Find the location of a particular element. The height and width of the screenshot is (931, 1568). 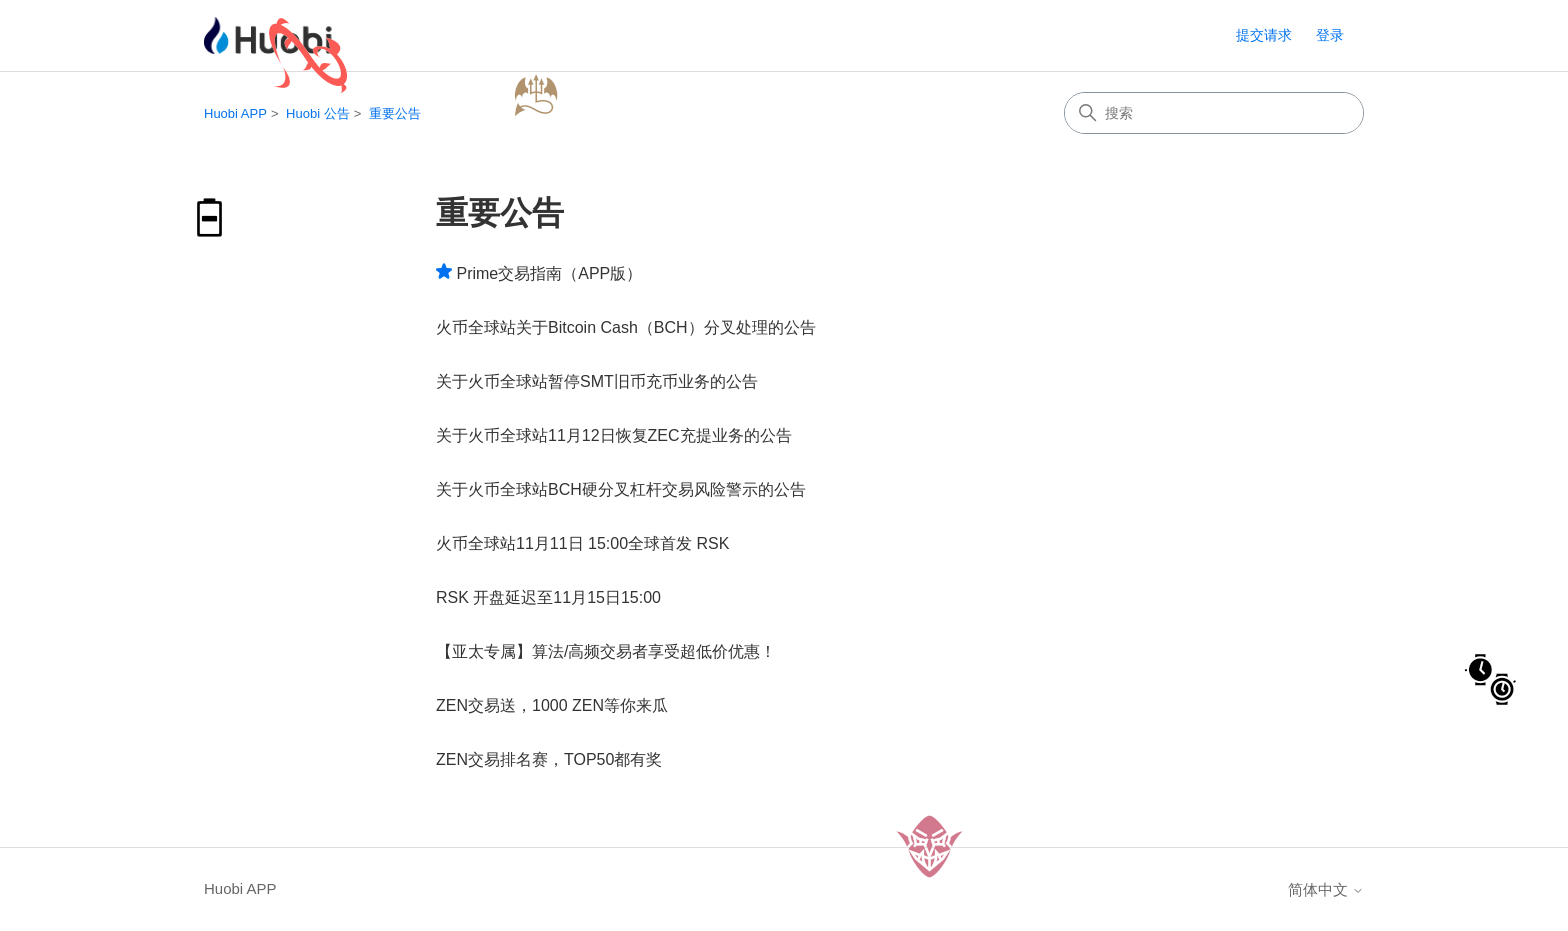

reduce battery usage or power consumption is located at coordinates (209, 217).